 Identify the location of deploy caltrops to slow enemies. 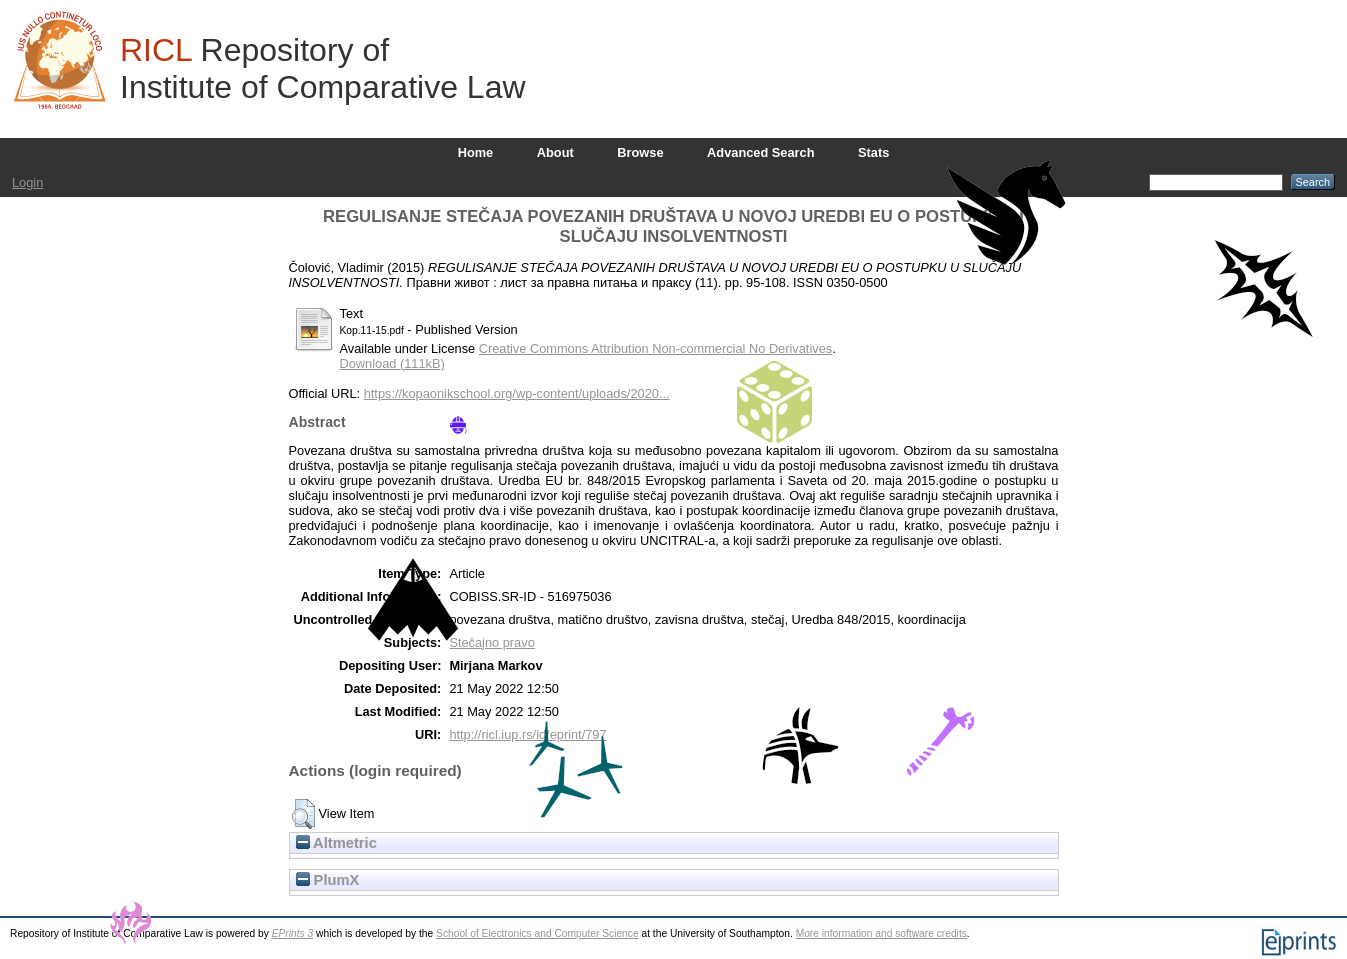
(575, 769).